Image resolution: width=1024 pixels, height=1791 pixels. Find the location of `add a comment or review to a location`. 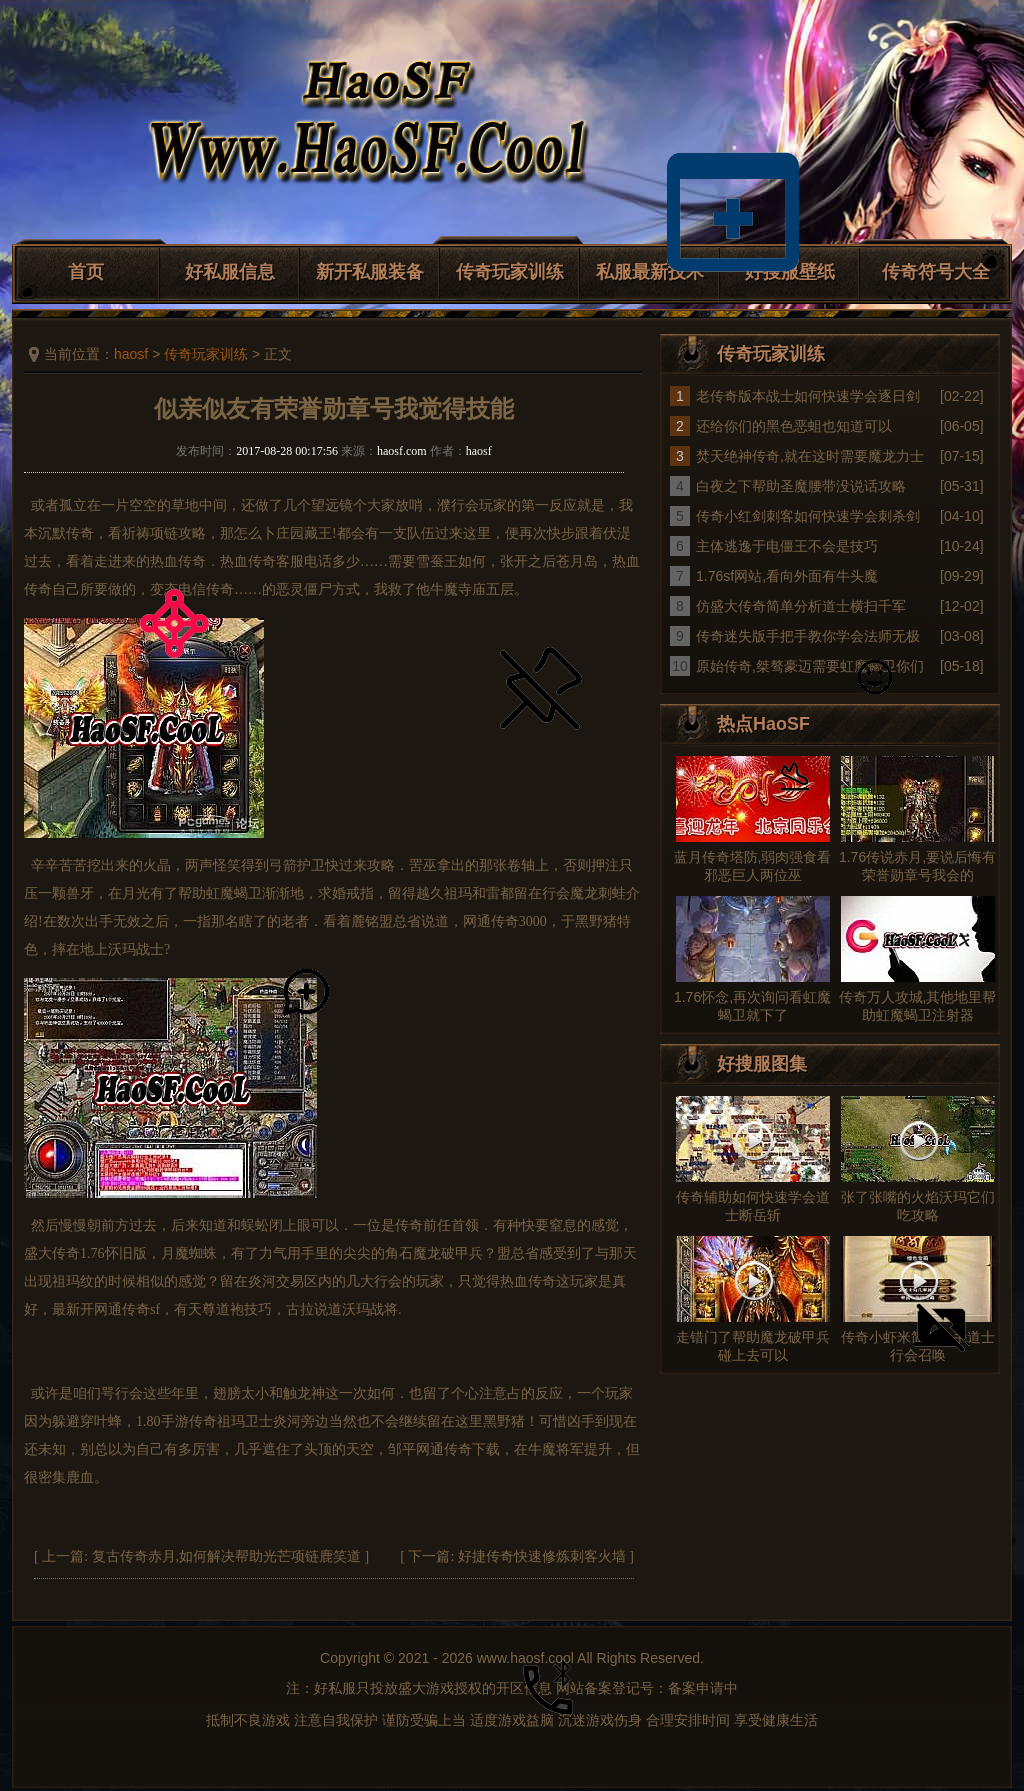

add a comment or review to a location is located at coordinates (306, 991).